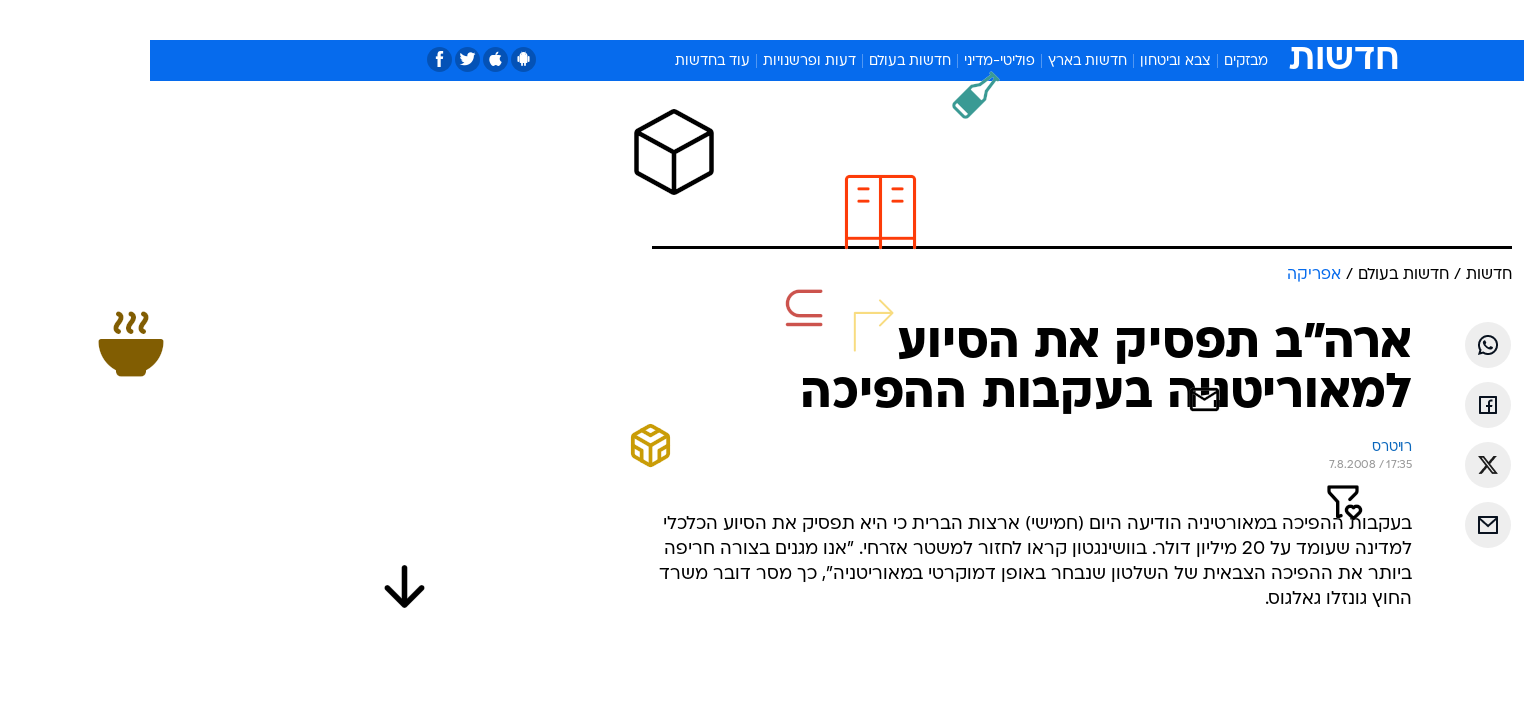  I want to click on redirect or forward content, so click(869, 325).